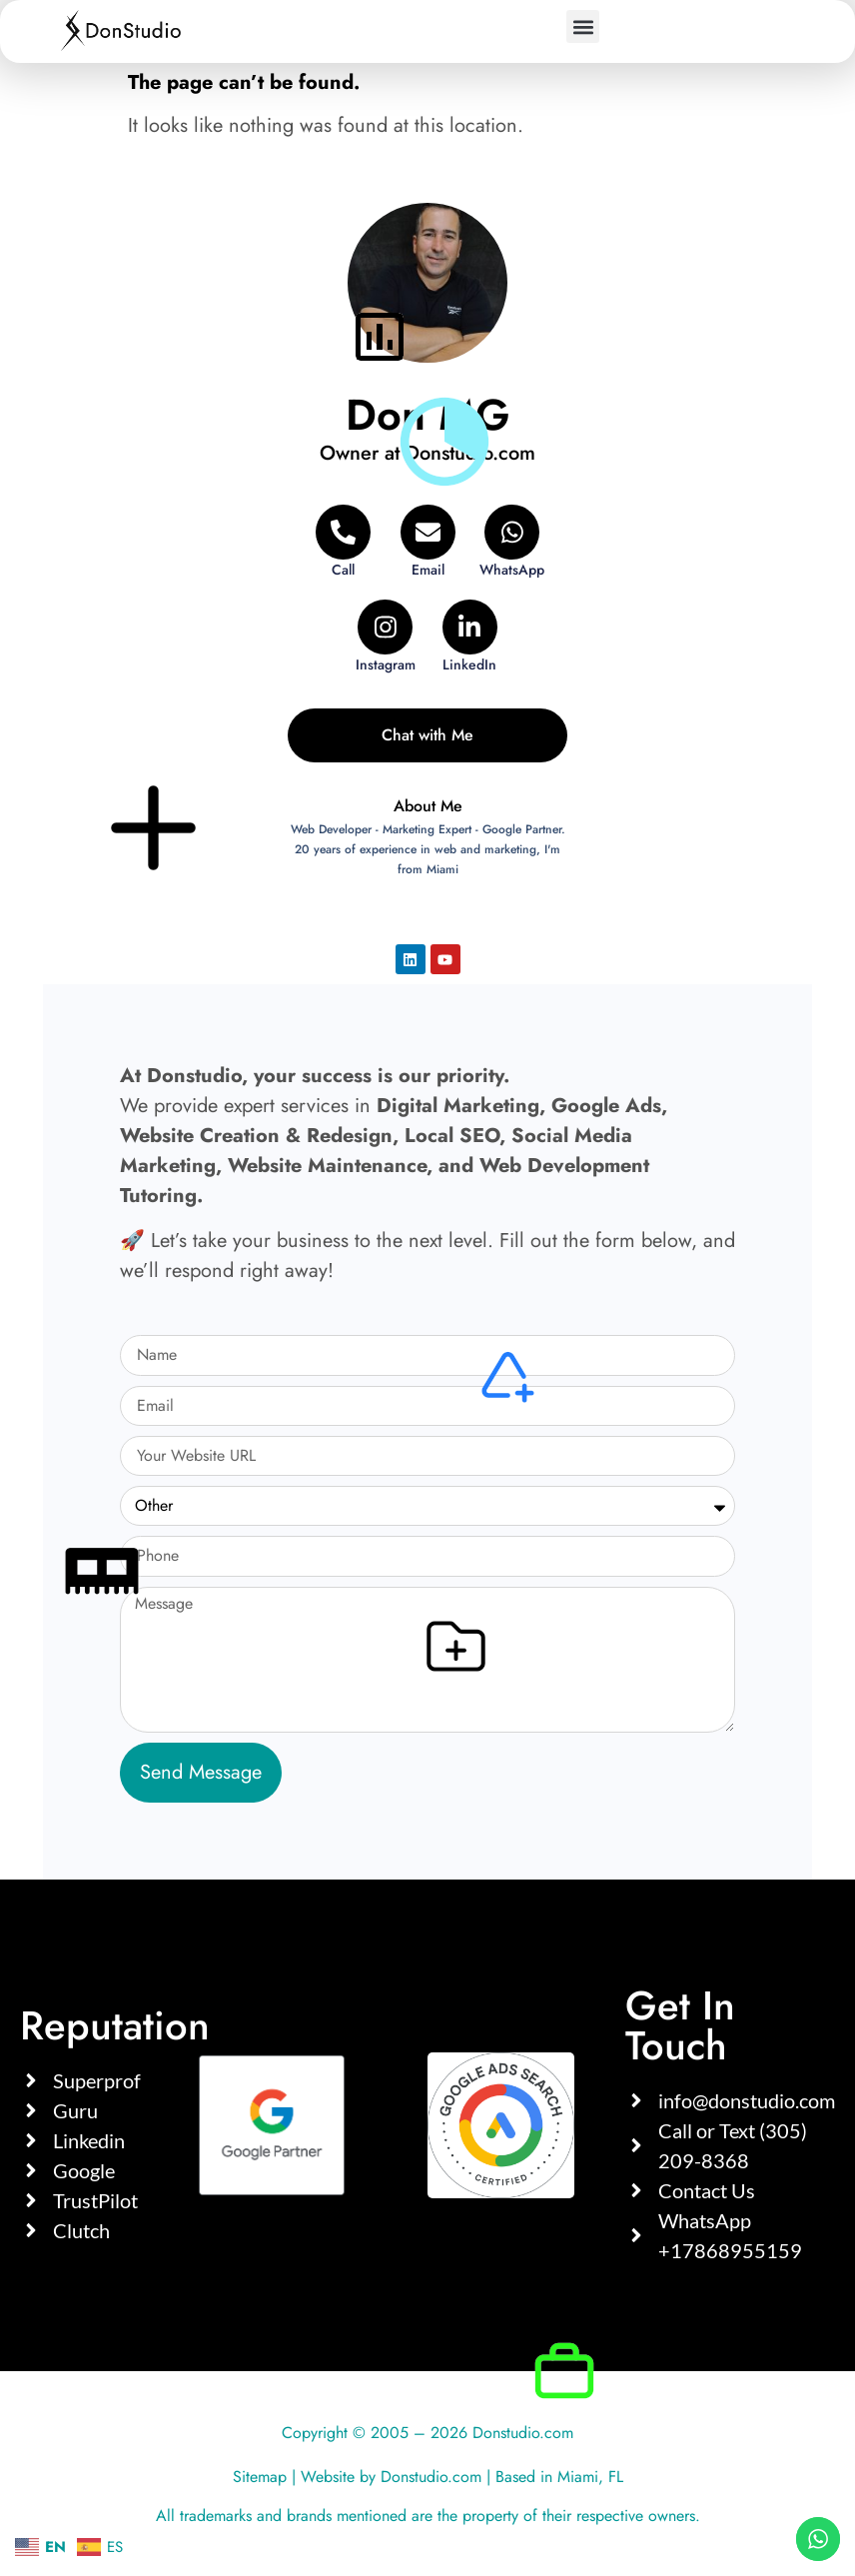  What do you see at coordinates (564, 2372) in the screenshot?
I see `access work or business documents` at bounding box center [564, 2372].